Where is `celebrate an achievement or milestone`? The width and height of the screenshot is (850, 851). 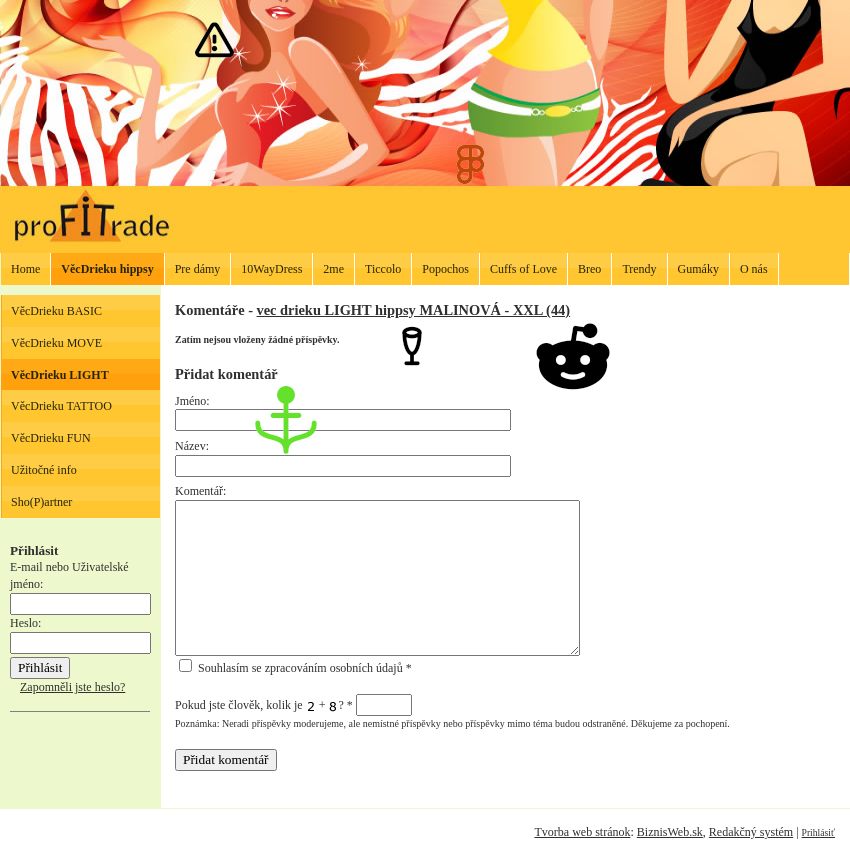
celebrate an achievement or milestone is located at coordinates (412, 346).